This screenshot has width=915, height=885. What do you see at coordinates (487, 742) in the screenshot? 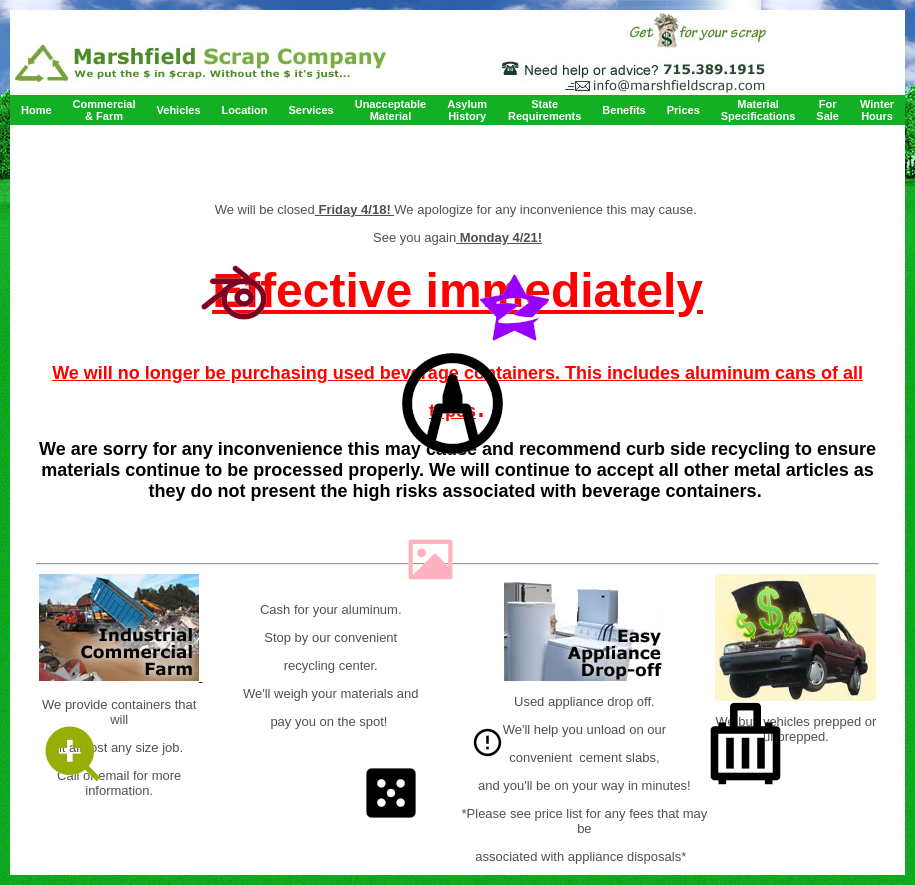
I see `indicates a warning or error state` at bounding box center [487, 742].